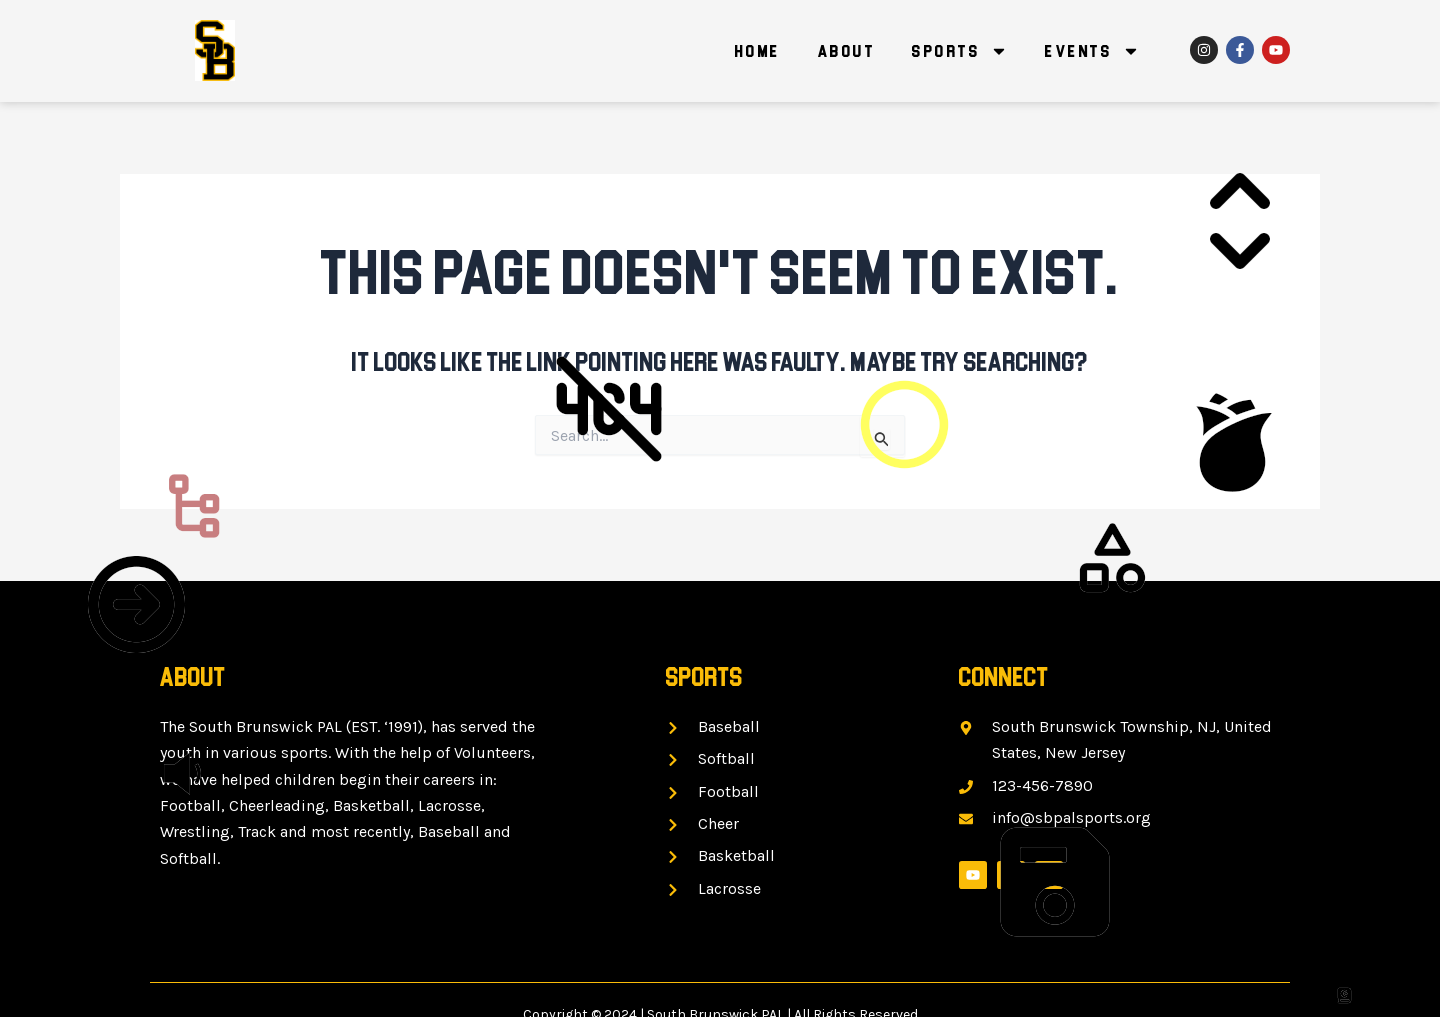 The height and width of the screenshot is (1017, 1440). I want to click on access floral or garden-related features, so click(1232, 442).